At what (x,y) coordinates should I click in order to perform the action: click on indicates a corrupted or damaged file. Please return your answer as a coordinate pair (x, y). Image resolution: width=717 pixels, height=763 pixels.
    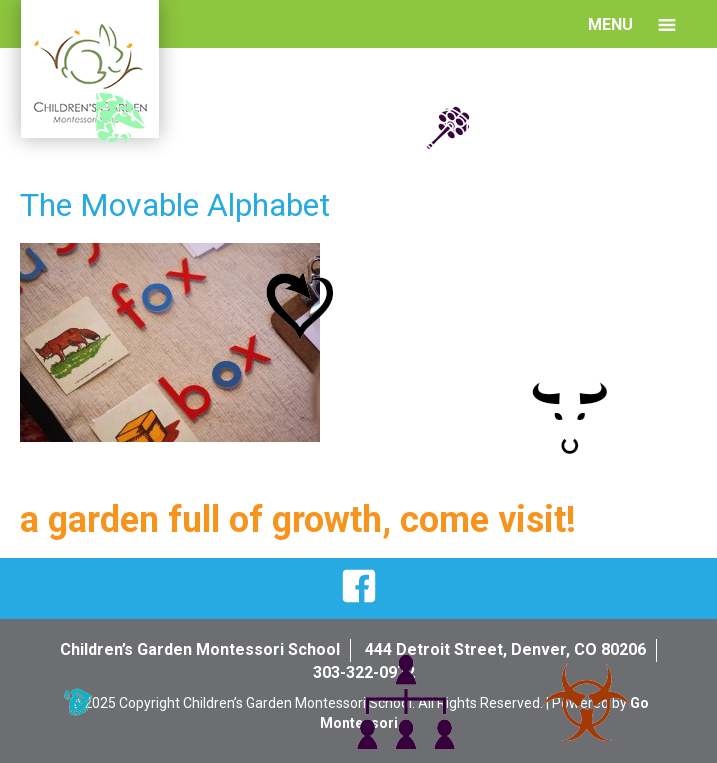
    Looking at the image, I should click on (78, 702).